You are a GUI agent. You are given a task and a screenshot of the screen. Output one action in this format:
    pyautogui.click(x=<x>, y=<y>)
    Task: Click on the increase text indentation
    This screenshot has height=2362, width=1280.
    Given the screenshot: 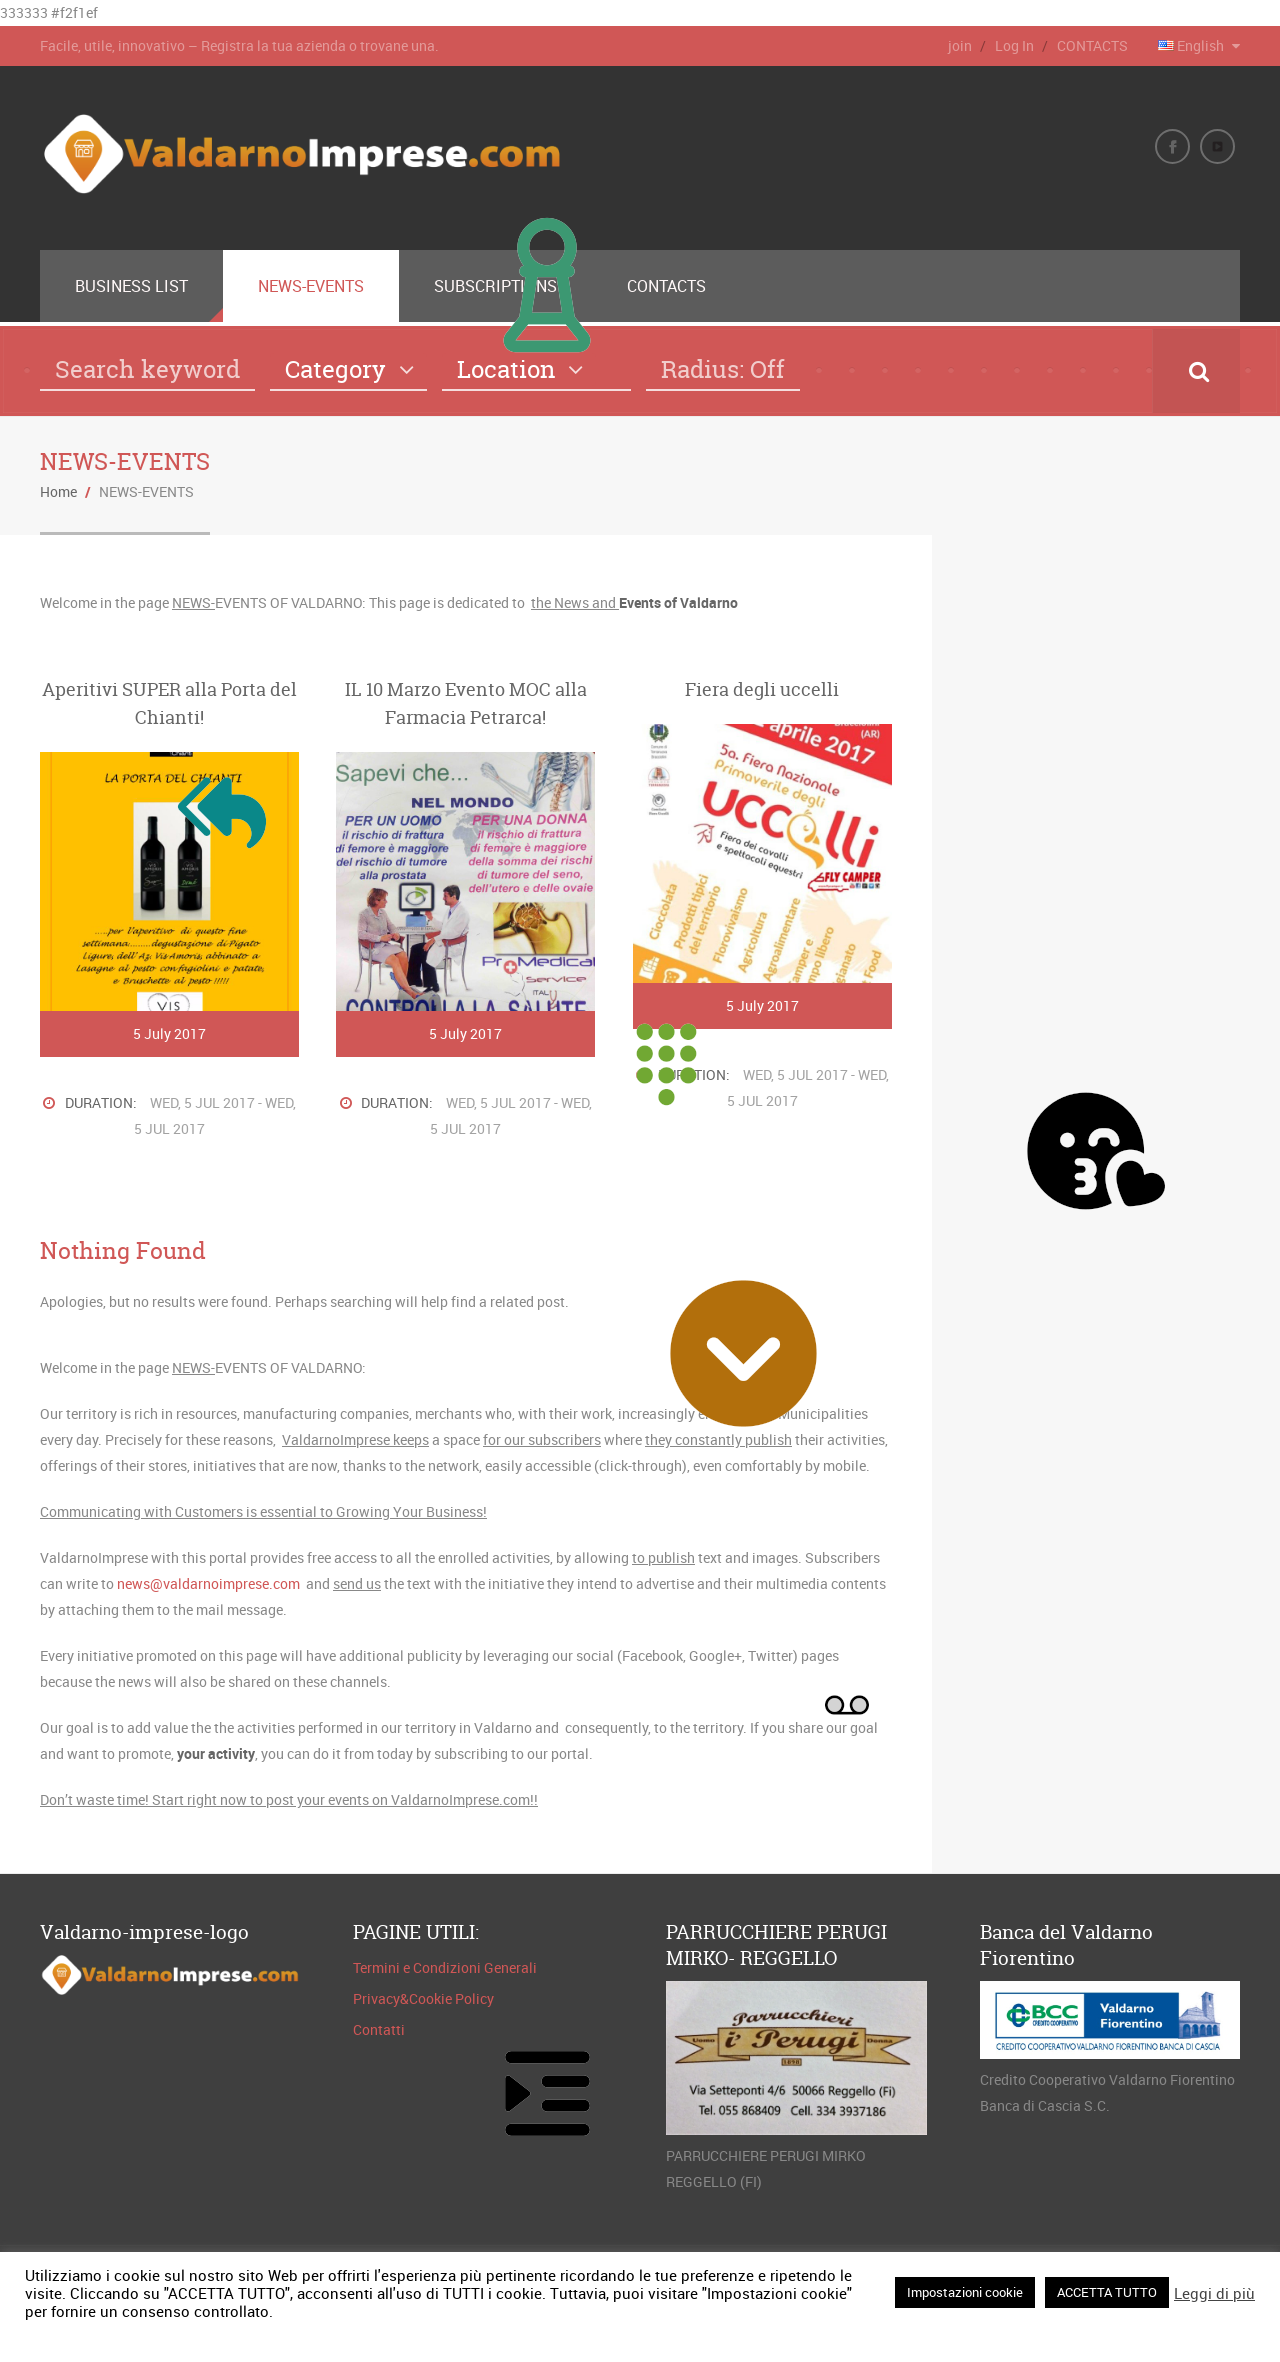 What is the action you would take?
    pyautogui.click(x=547, y=2093)
    